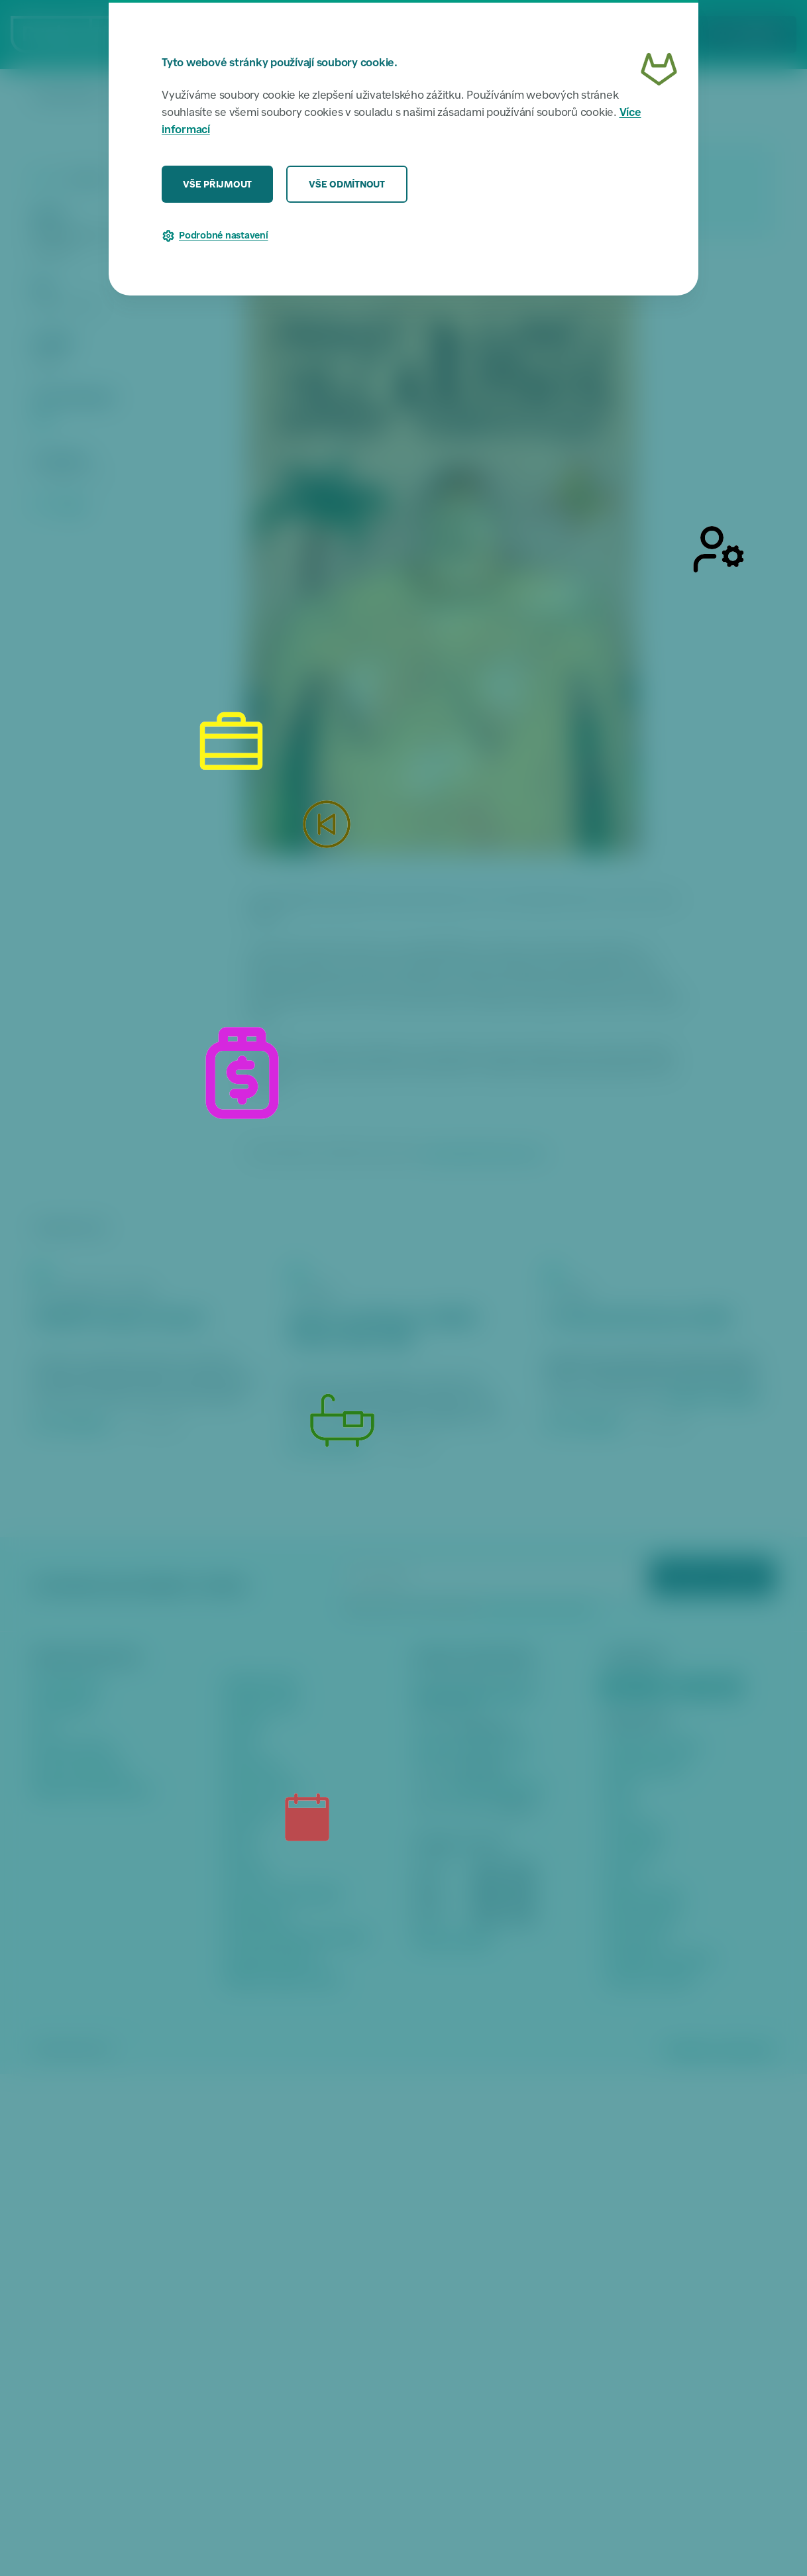 This screenshot has width=807, height=2576. I want to click on send a tip or donation, so click(242, 1073).